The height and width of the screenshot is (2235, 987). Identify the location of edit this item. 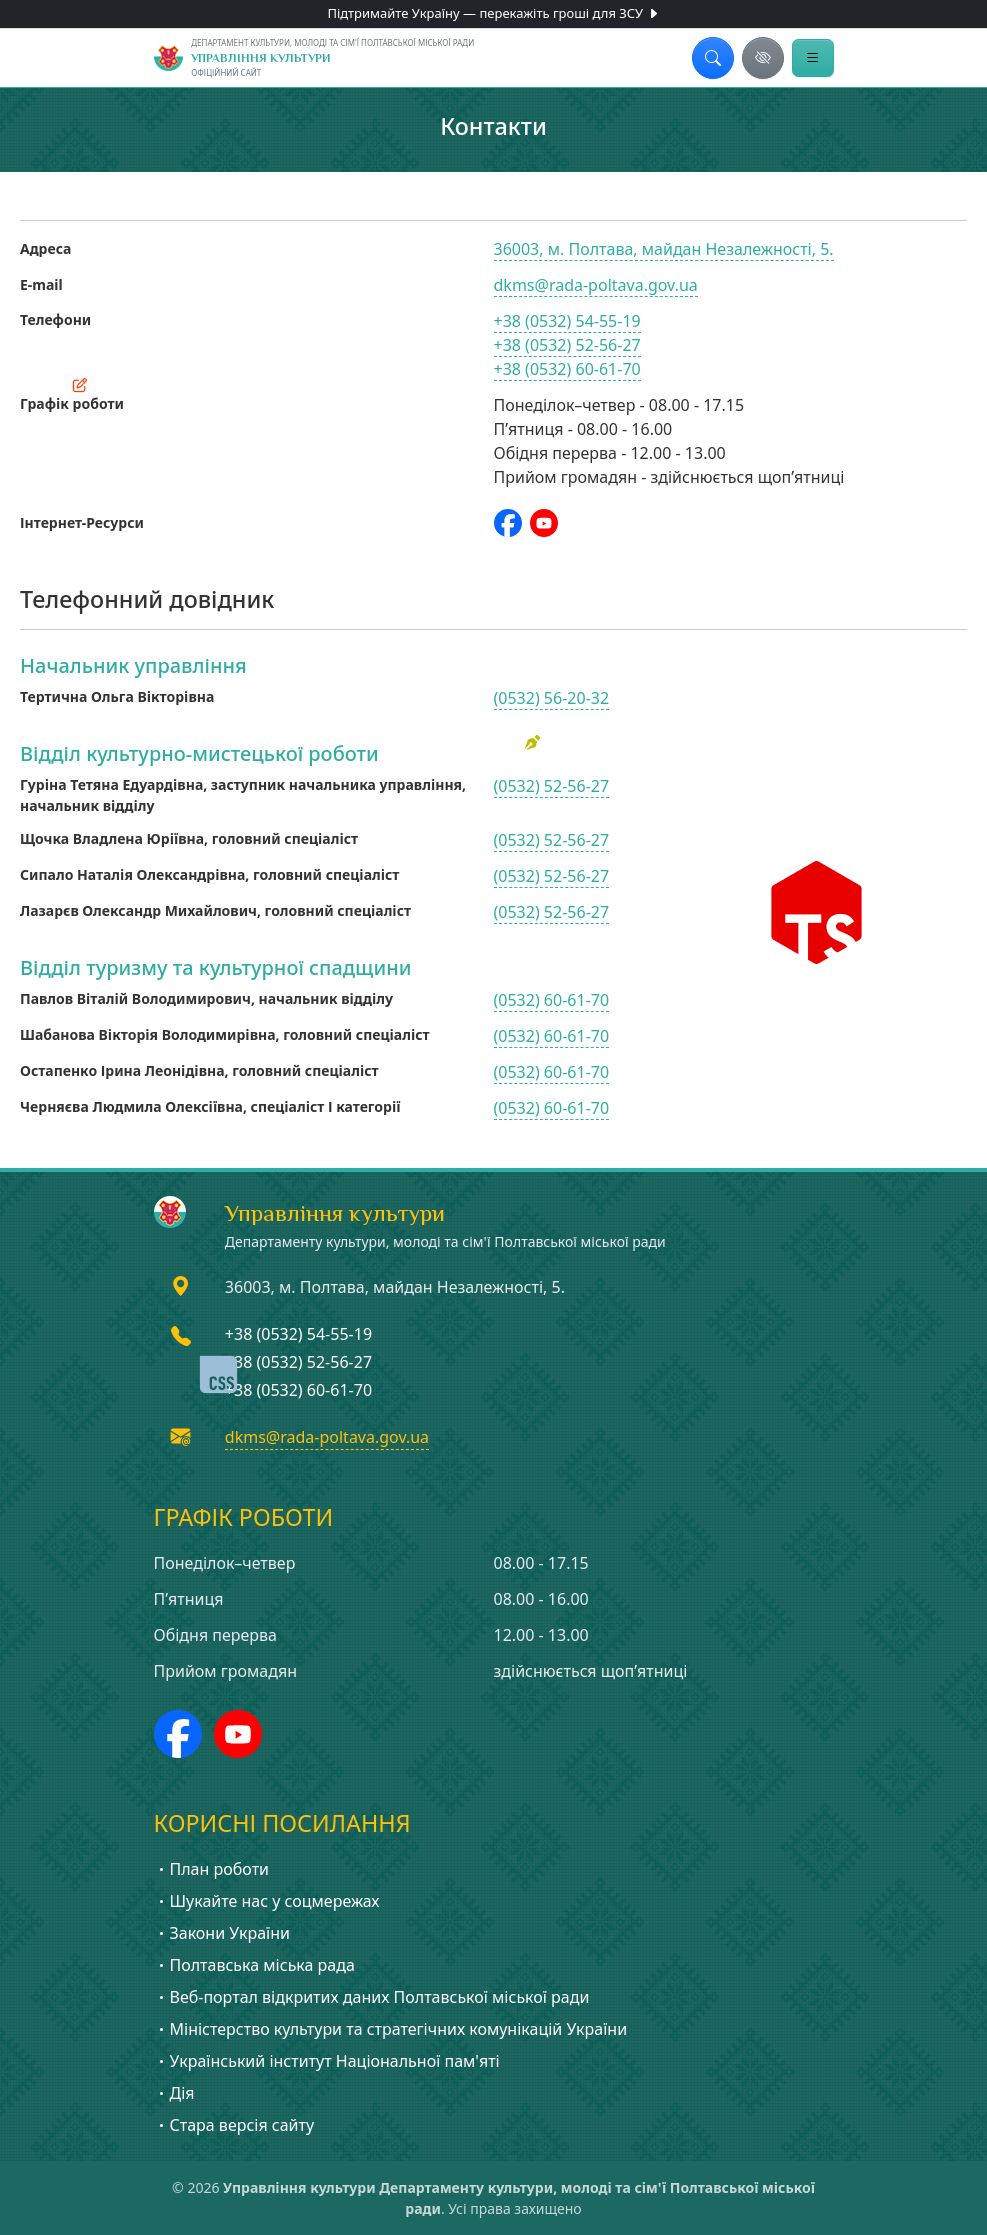
(80, 385).